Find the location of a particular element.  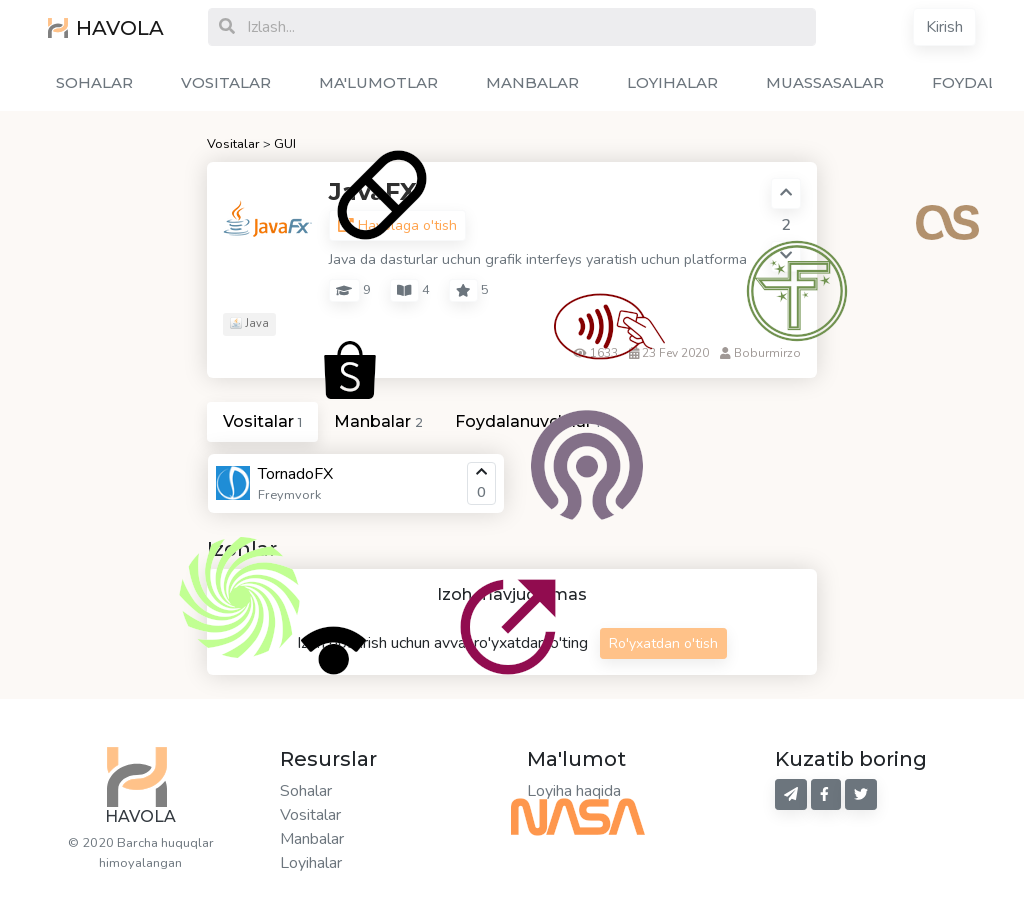

NASA official app or website link is located at coordinates (578, 817).